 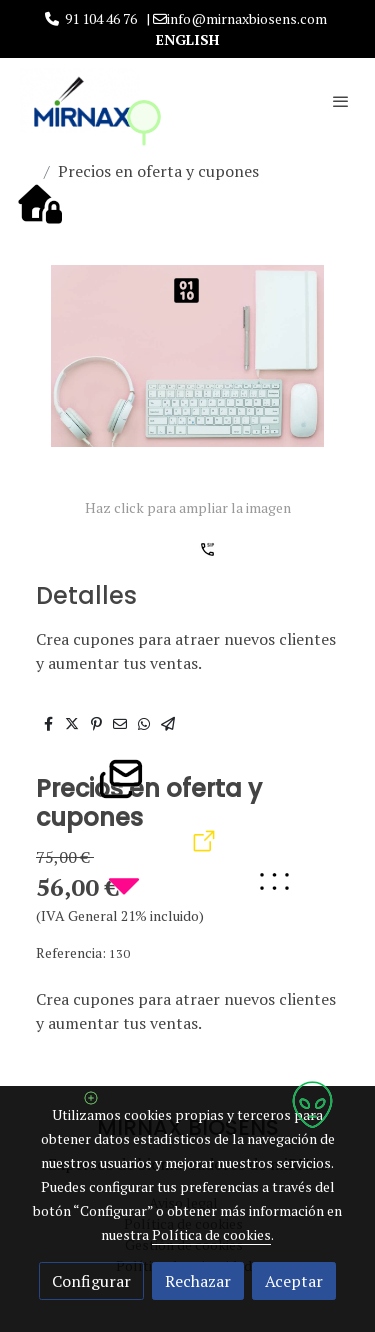 I want to click on open link in a new window or tab, so click(x=204, y=841).